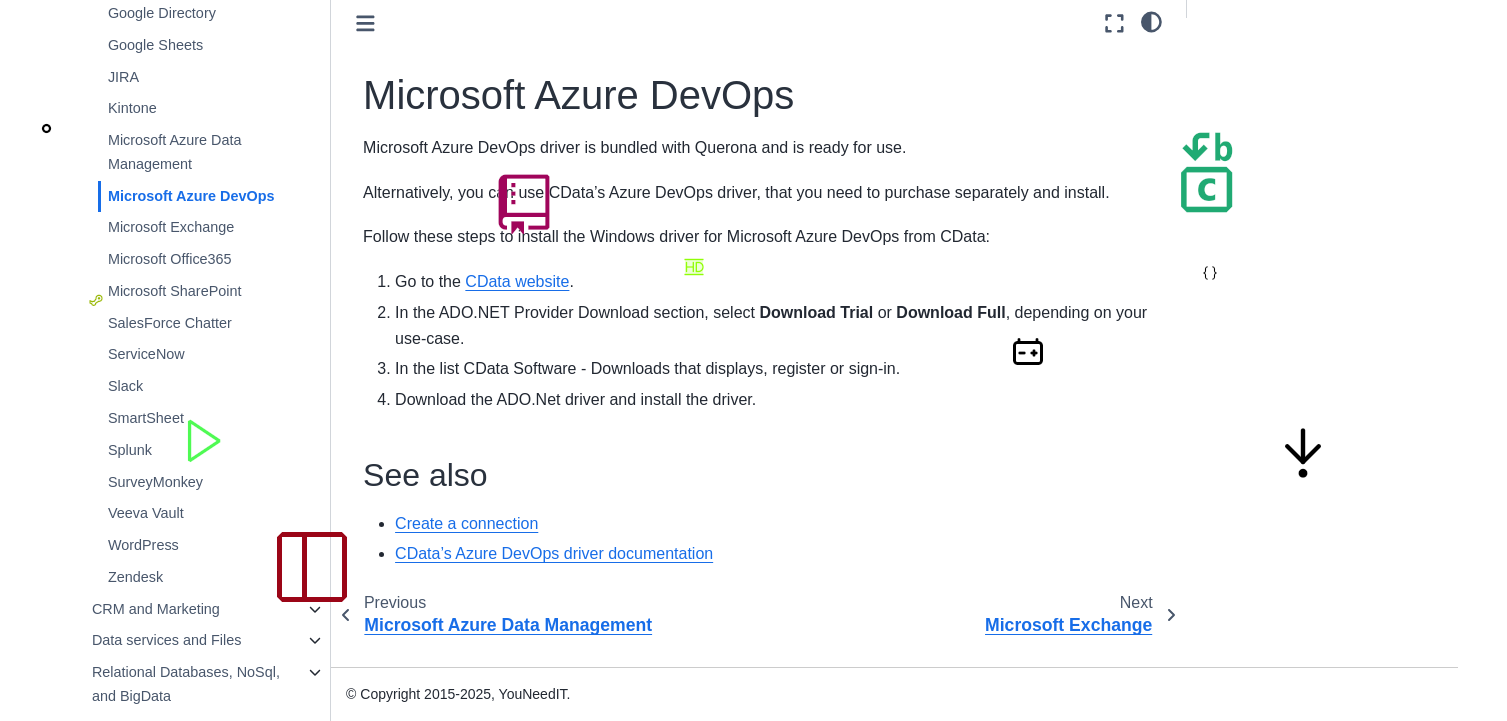  I want to click on replace selected text or content, so click(1209, 172).